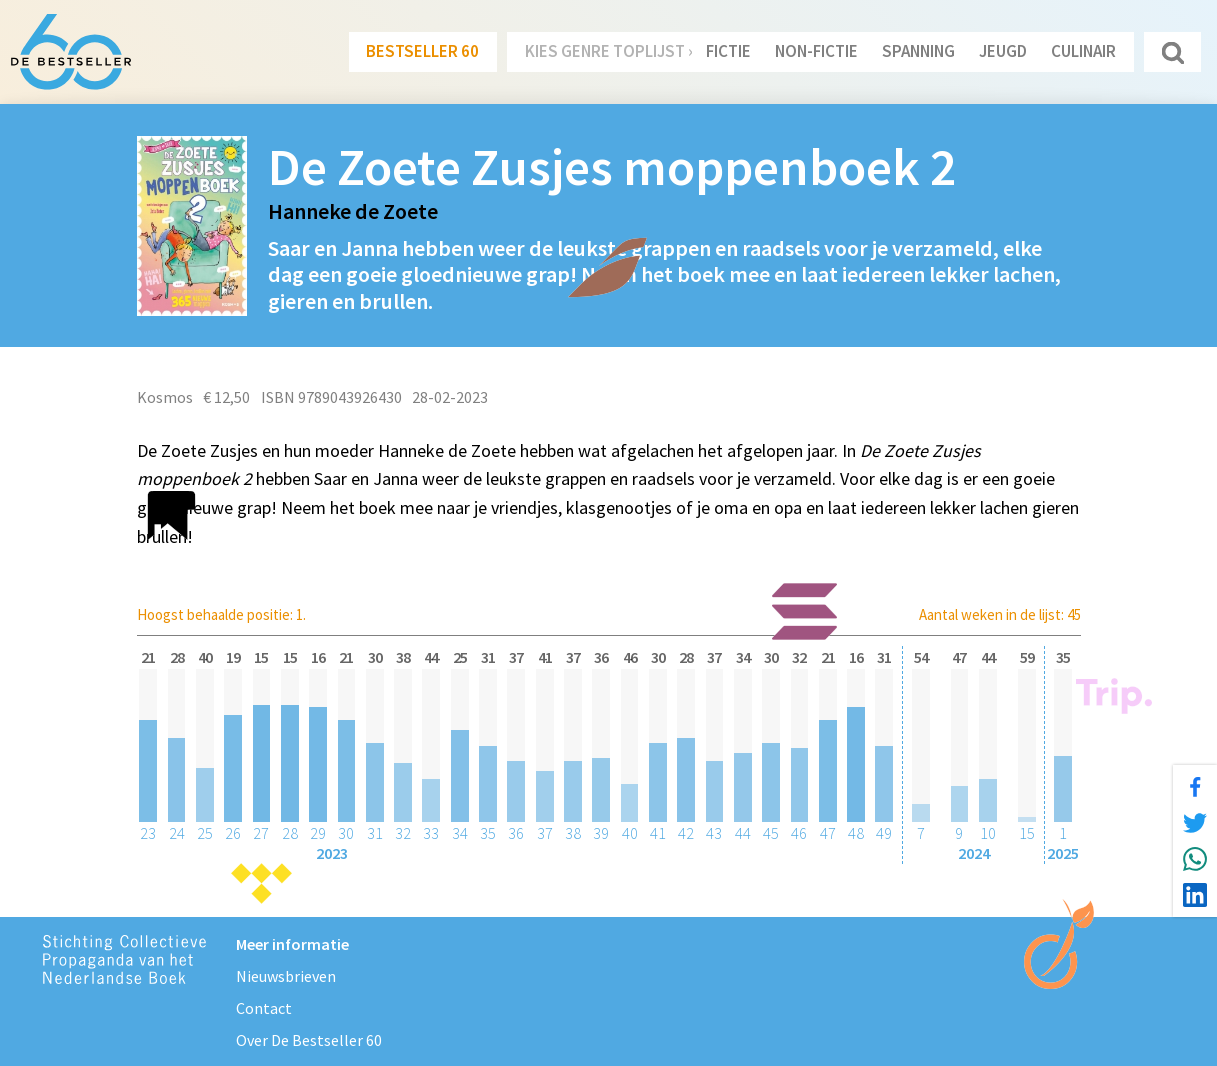  I want to click on open the Trip.com app, so click(1114, 696).